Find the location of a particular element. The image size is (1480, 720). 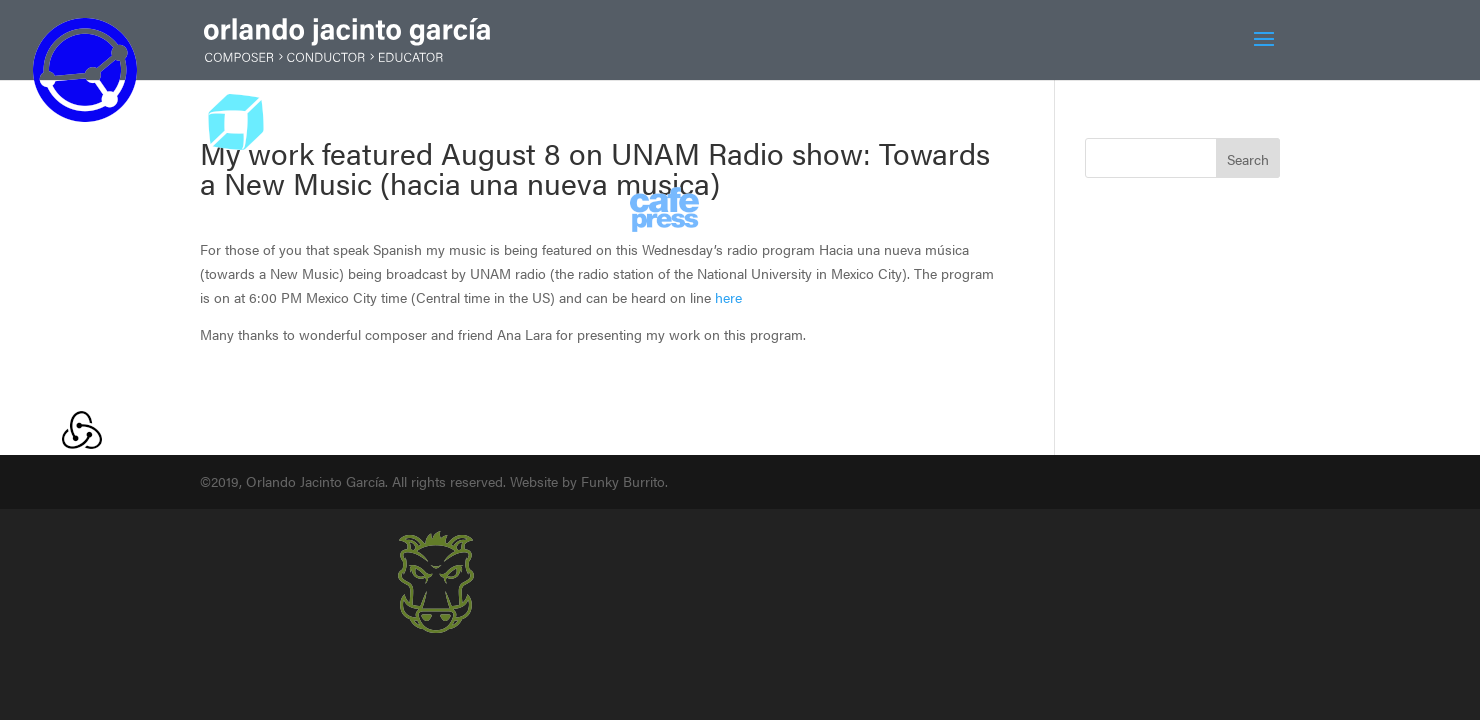

grunt javascript task runner logo is located at coordinates (436, 582).